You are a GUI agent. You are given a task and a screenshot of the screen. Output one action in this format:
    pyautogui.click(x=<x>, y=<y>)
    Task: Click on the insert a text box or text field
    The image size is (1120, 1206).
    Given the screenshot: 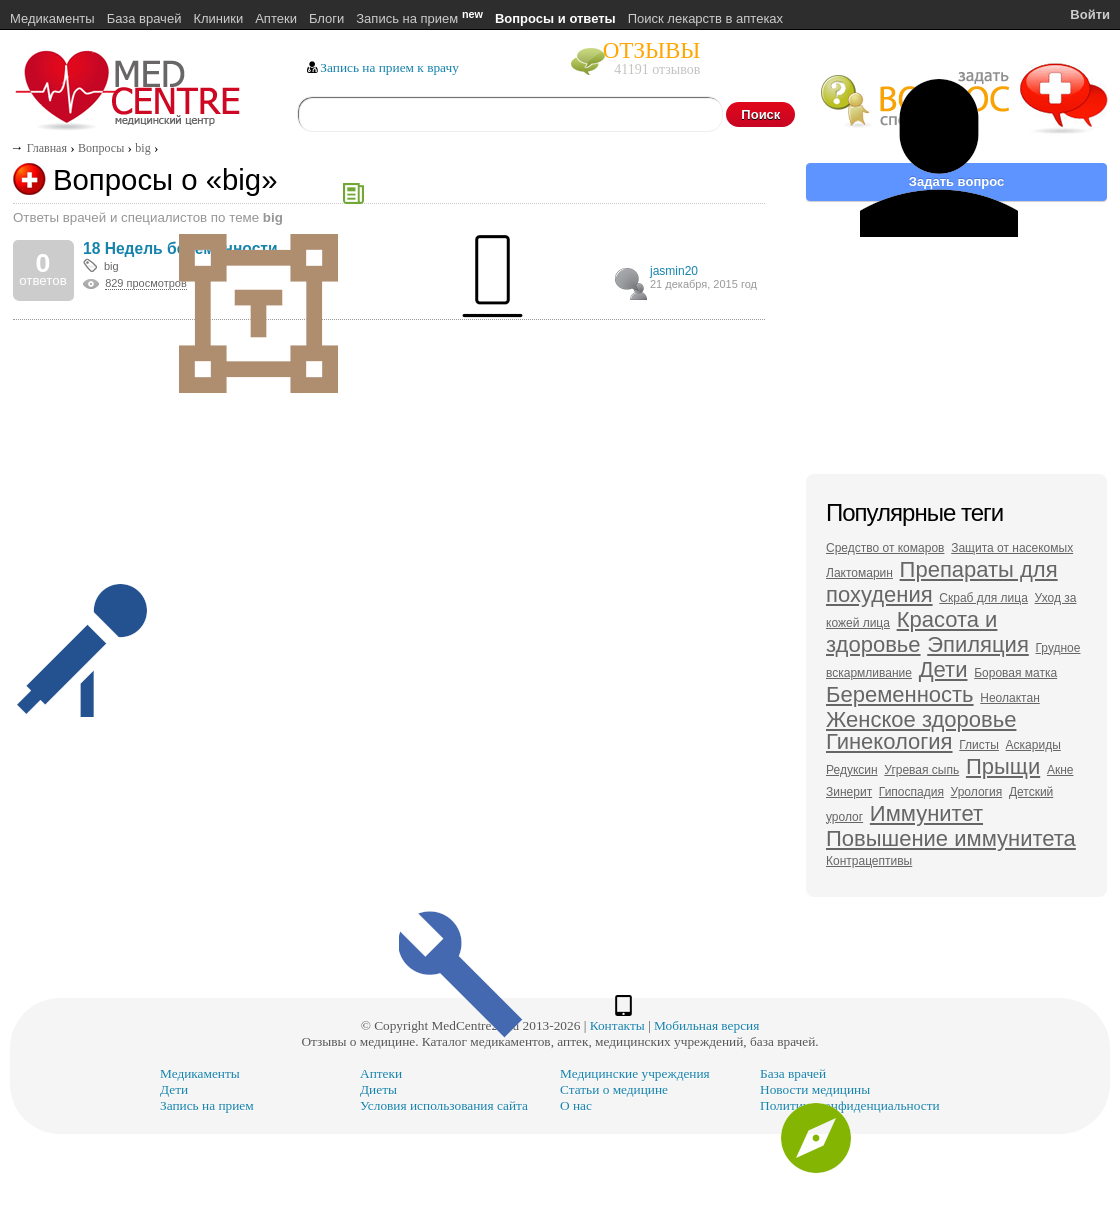 What is the action you would take?
    pyautogui.click(x=258, y=313)
    